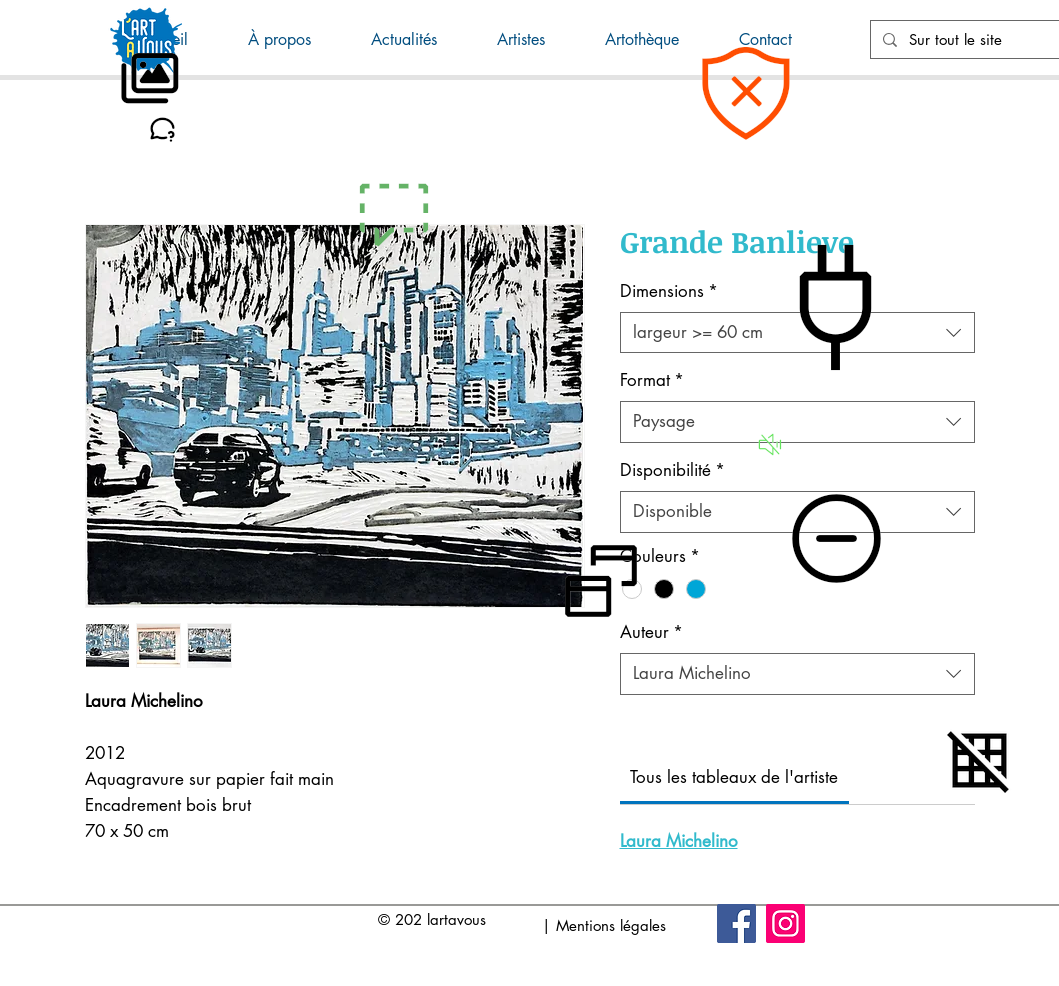 This screenshot has width=1059, height=986. What do you see at coordinates (745, 93) in the screenshot?
I see `indicates an untrusted workspace or security warning` at bounding box center [745, 93].